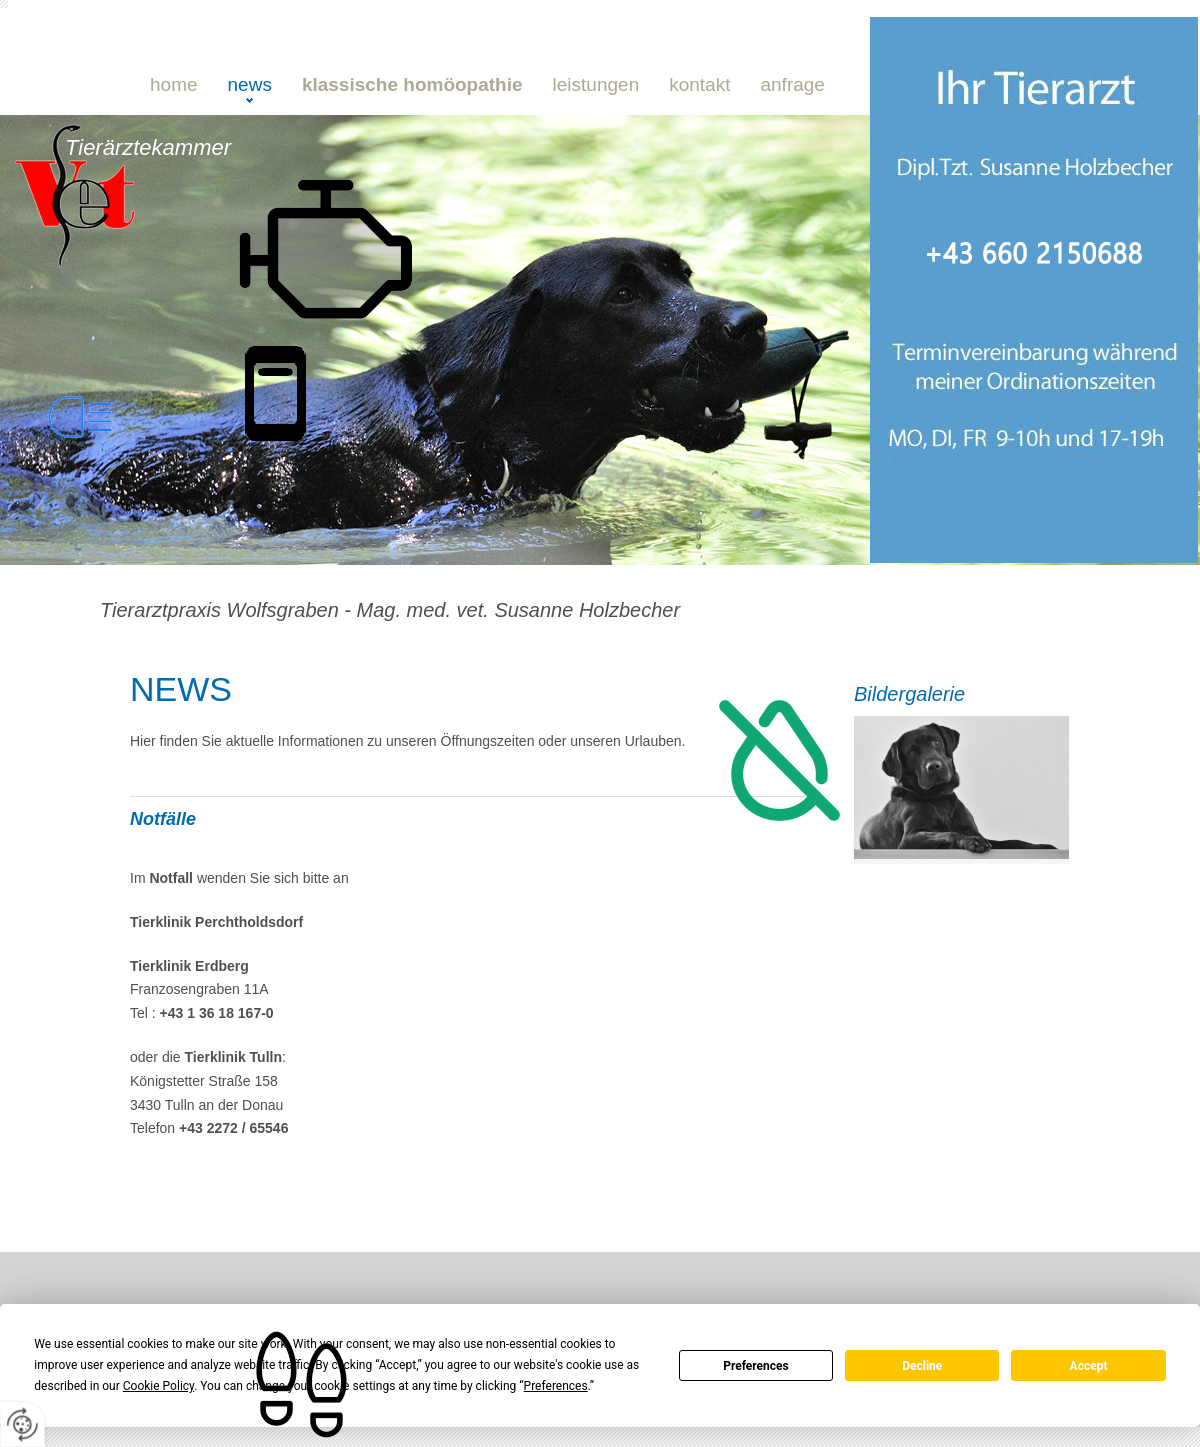  What do you see at coordinates (323, 252) in the screenshot?
I see `view engine or vehicle diagnostics` at bounding box center [323, 252].